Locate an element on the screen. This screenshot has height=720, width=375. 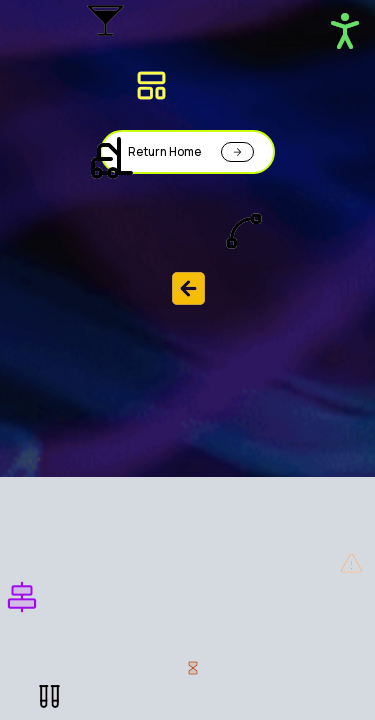
access warehouse or inventory management is located at coordinates (111, 159).